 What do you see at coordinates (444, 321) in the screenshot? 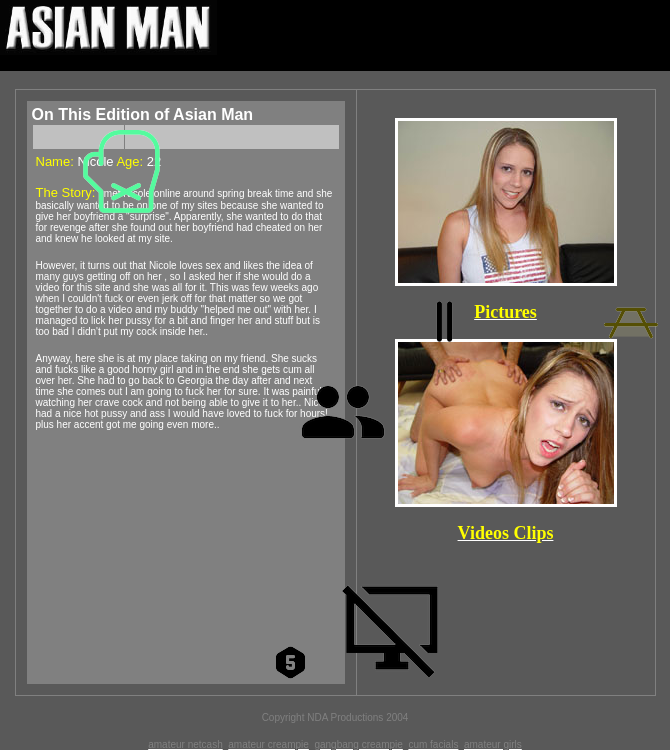
I see `indicates a count of two items` at bounding box center [444, 321].